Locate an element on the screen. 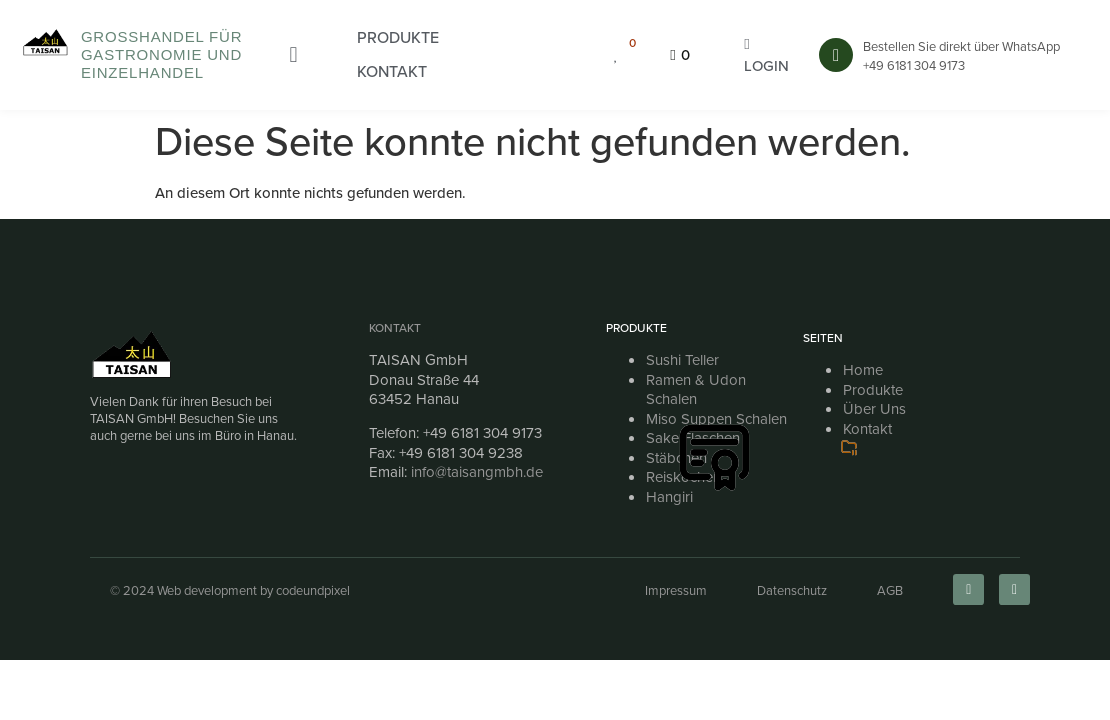 The width and height of the screenshot is (1110, 720). view certificate or credential details is located at coordinates (714, 452).